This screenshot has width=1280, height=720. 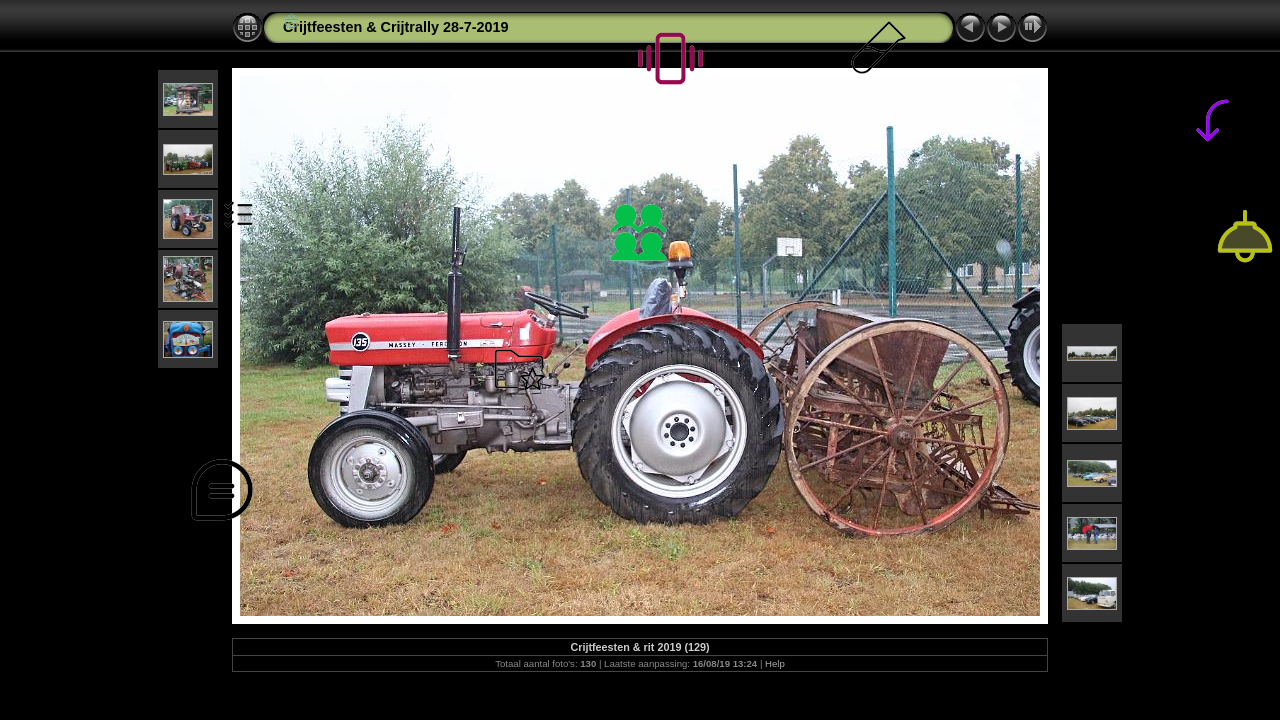 I want to click on access your starred or favorite folders, so click(x=519, y=368).